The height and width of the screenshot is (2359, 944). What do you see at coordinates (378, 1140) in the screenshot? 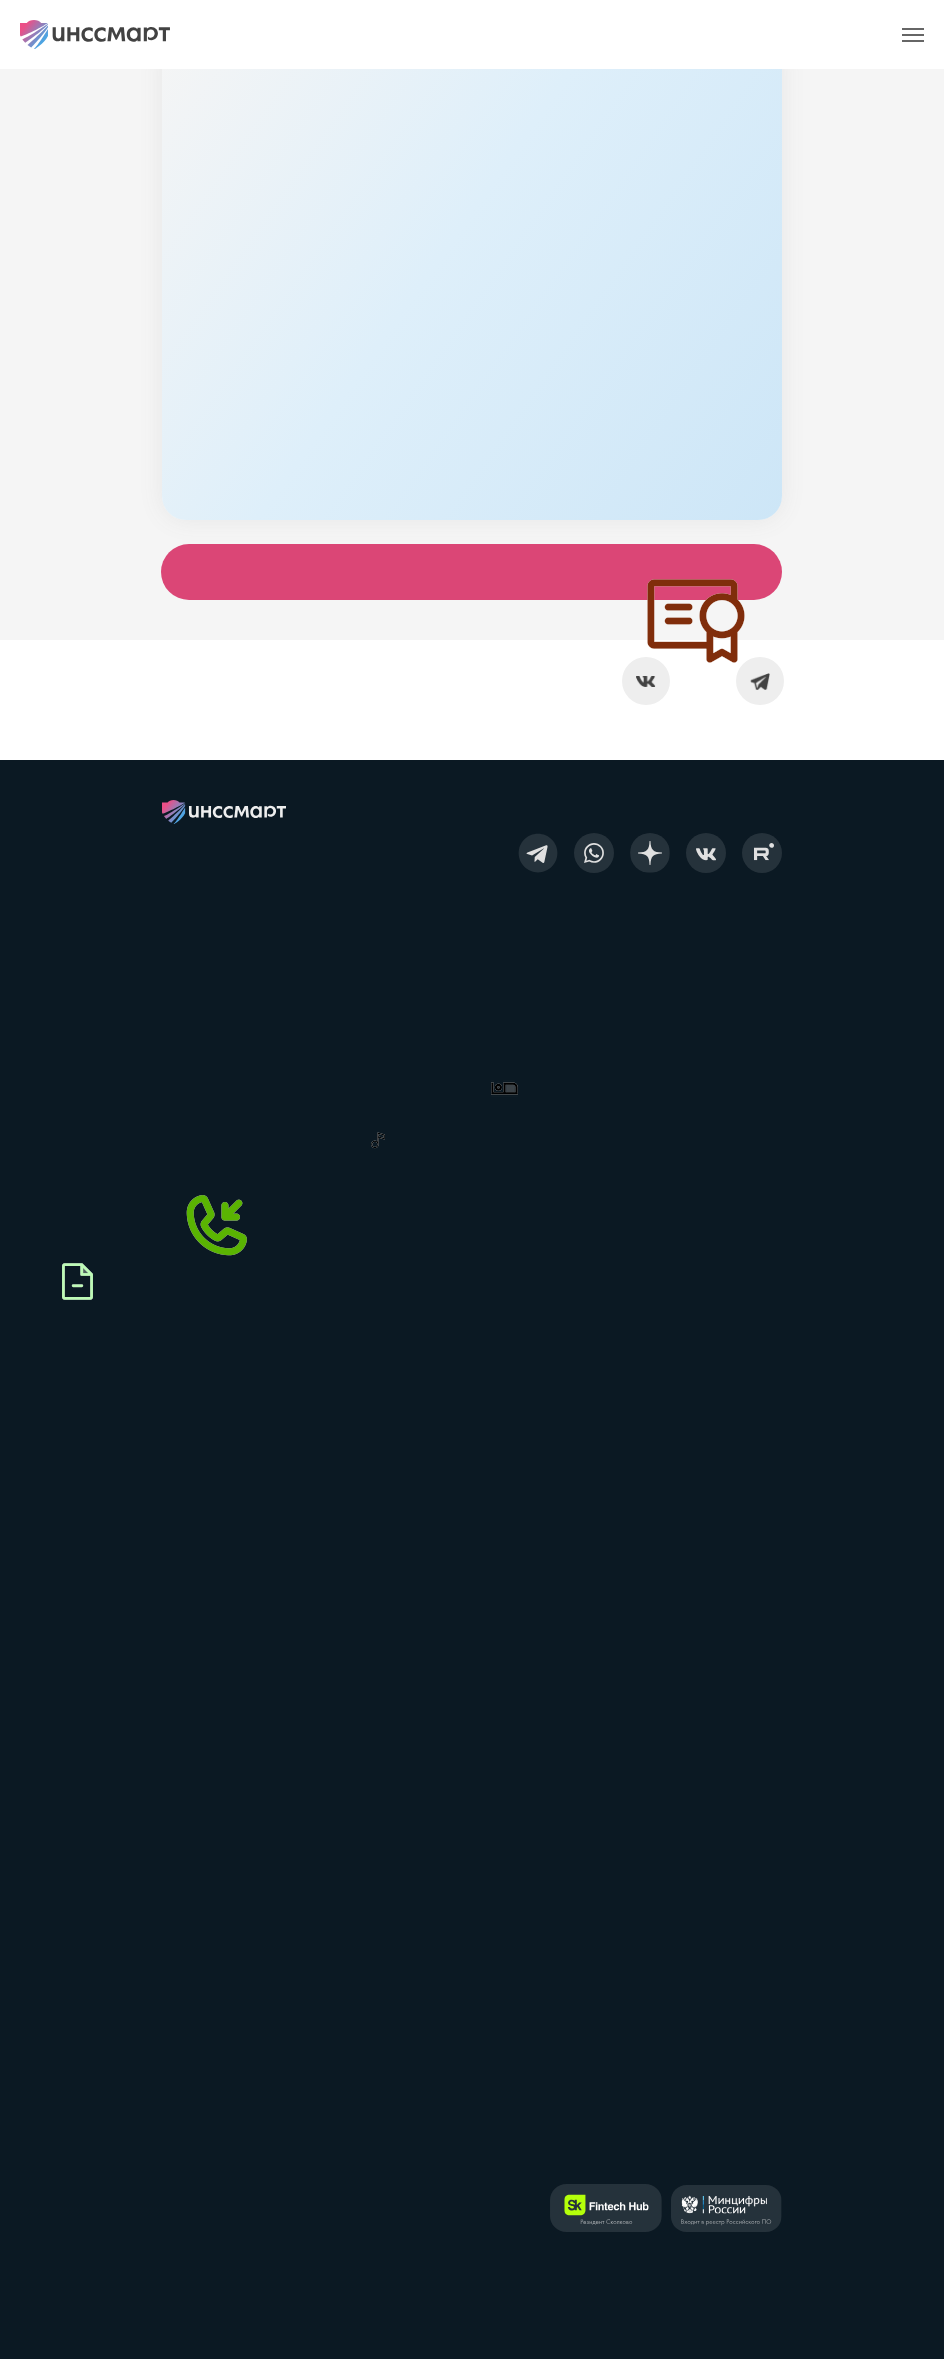
I see `play or access music` at bounding box center [378, 1140].